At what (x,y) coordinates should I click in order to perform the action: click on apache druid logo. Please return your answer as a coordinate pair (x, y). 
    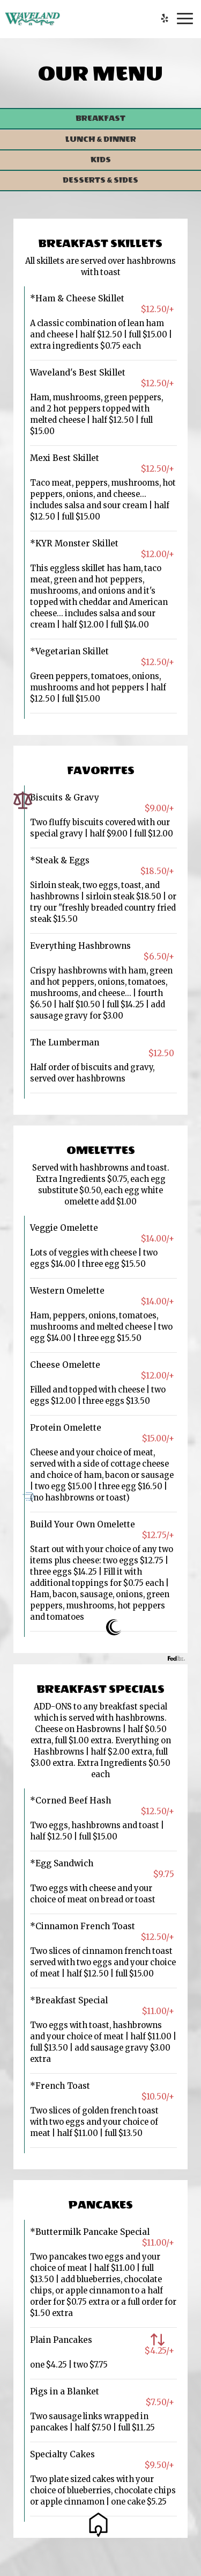
    Looking at the image, I should click on (28, 1496).